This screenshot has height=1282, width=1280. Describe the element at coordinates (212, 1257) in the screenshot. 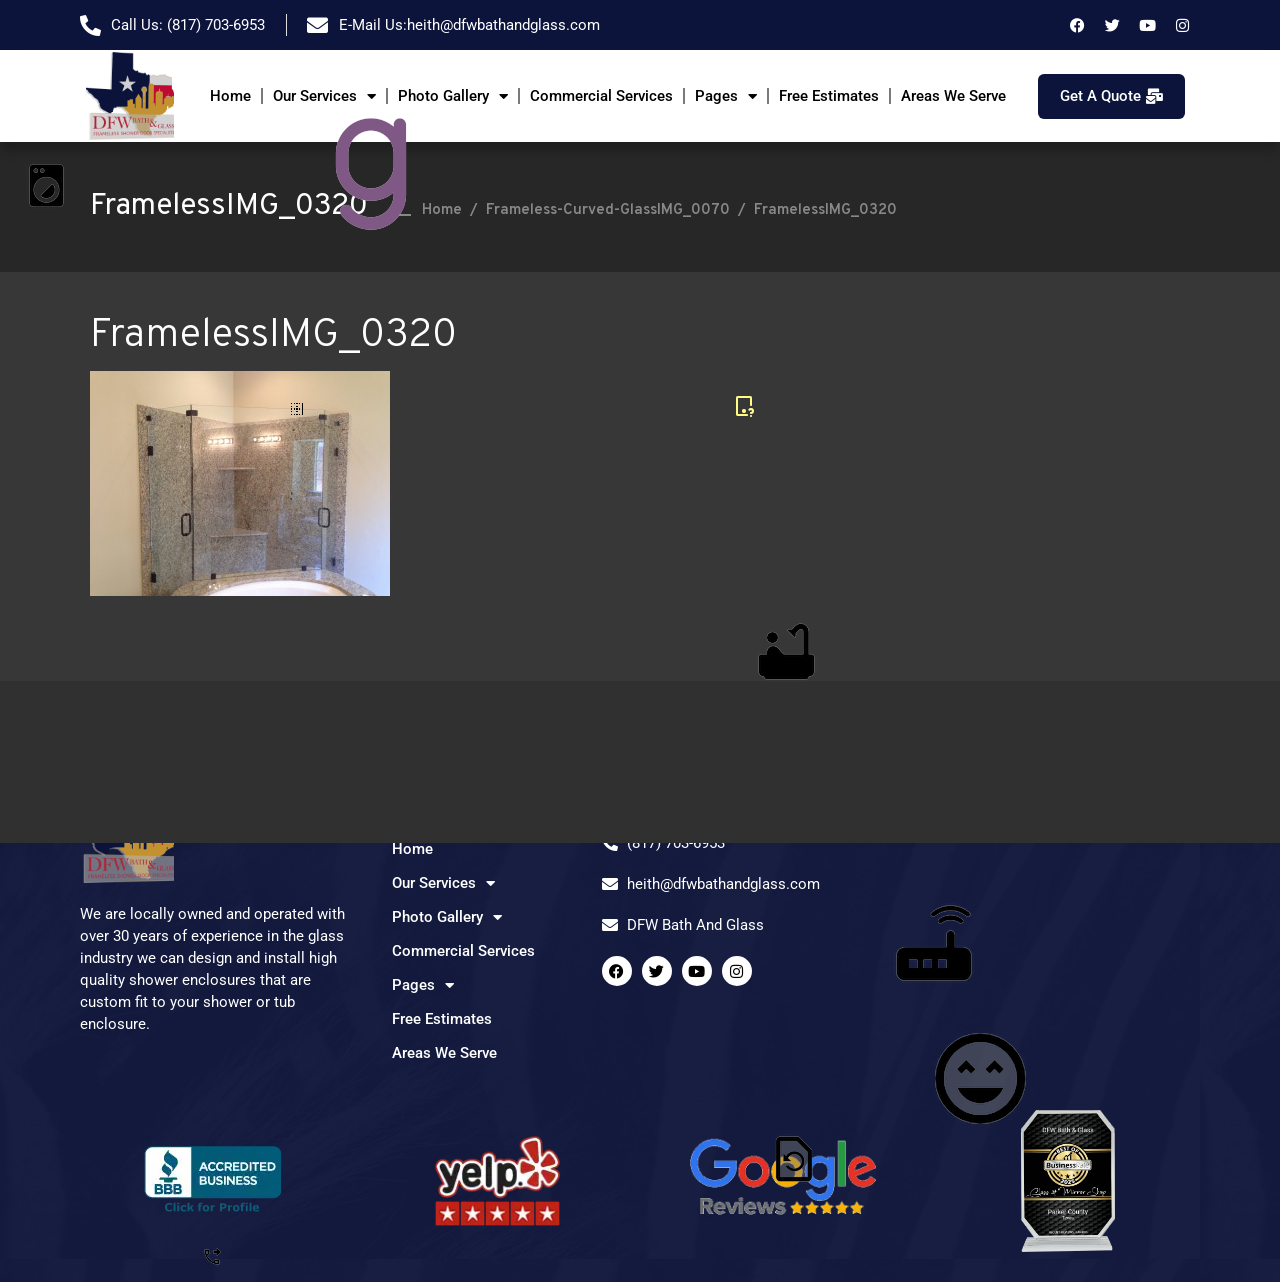

I see `call forwarding is enabled` at that location.